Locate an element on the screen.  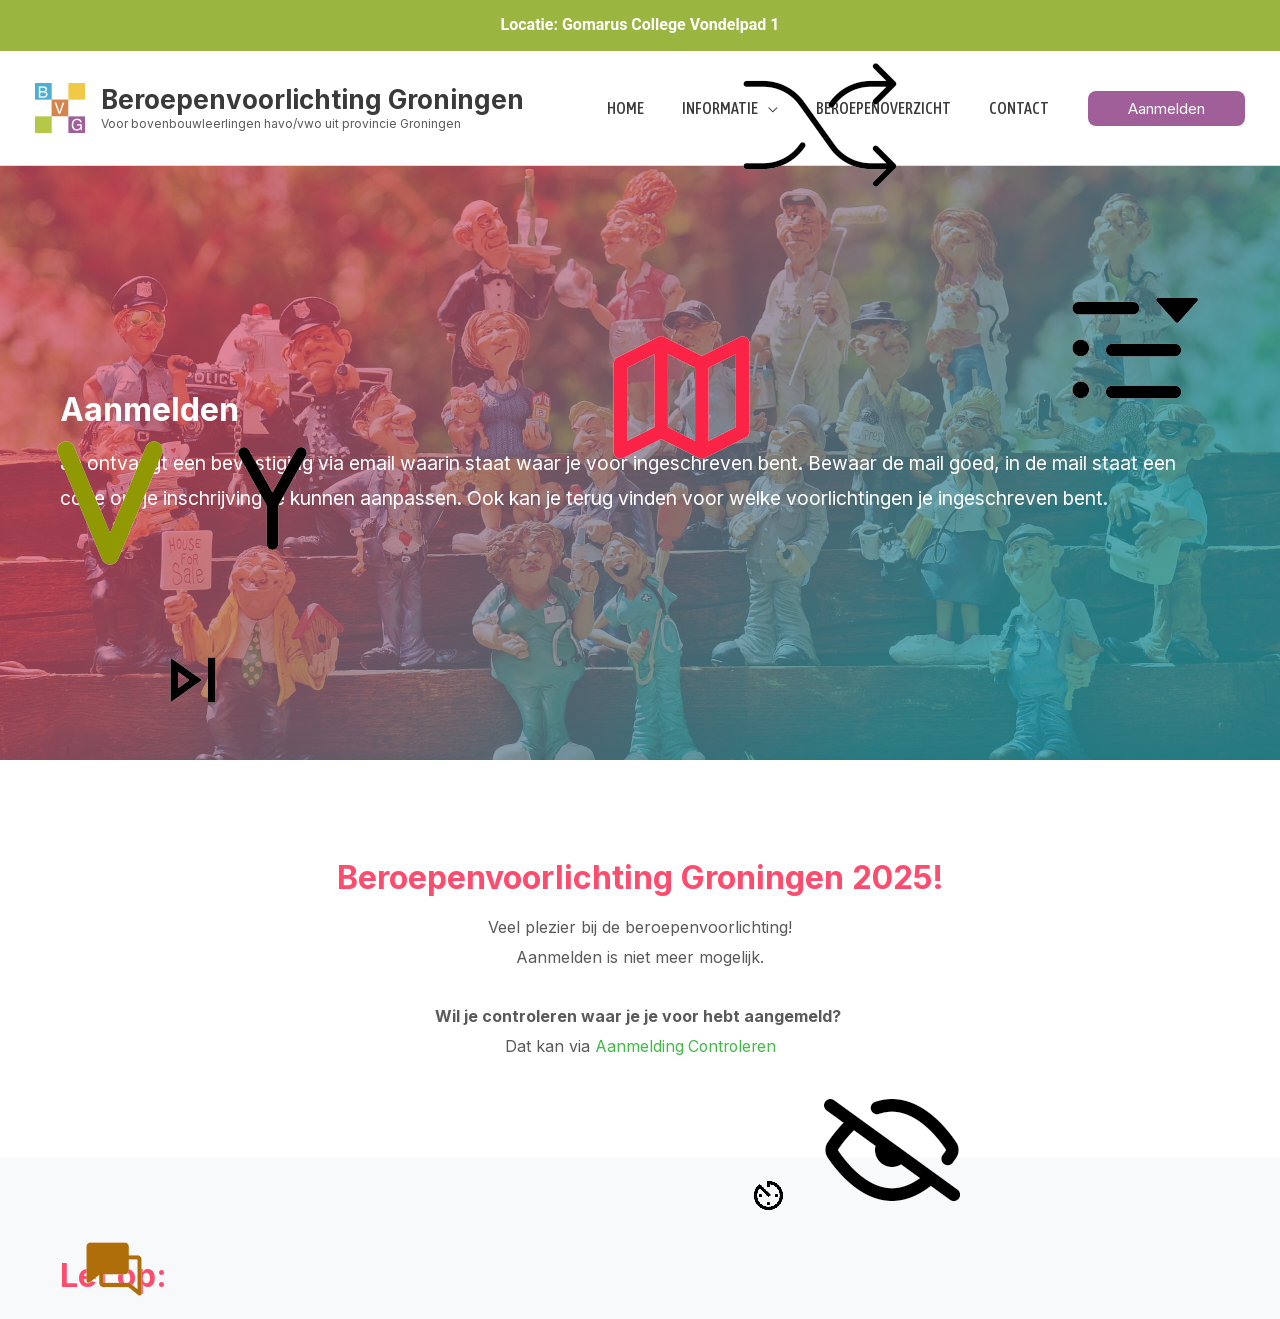
view map or navigation is located at coordinates (681, 397).